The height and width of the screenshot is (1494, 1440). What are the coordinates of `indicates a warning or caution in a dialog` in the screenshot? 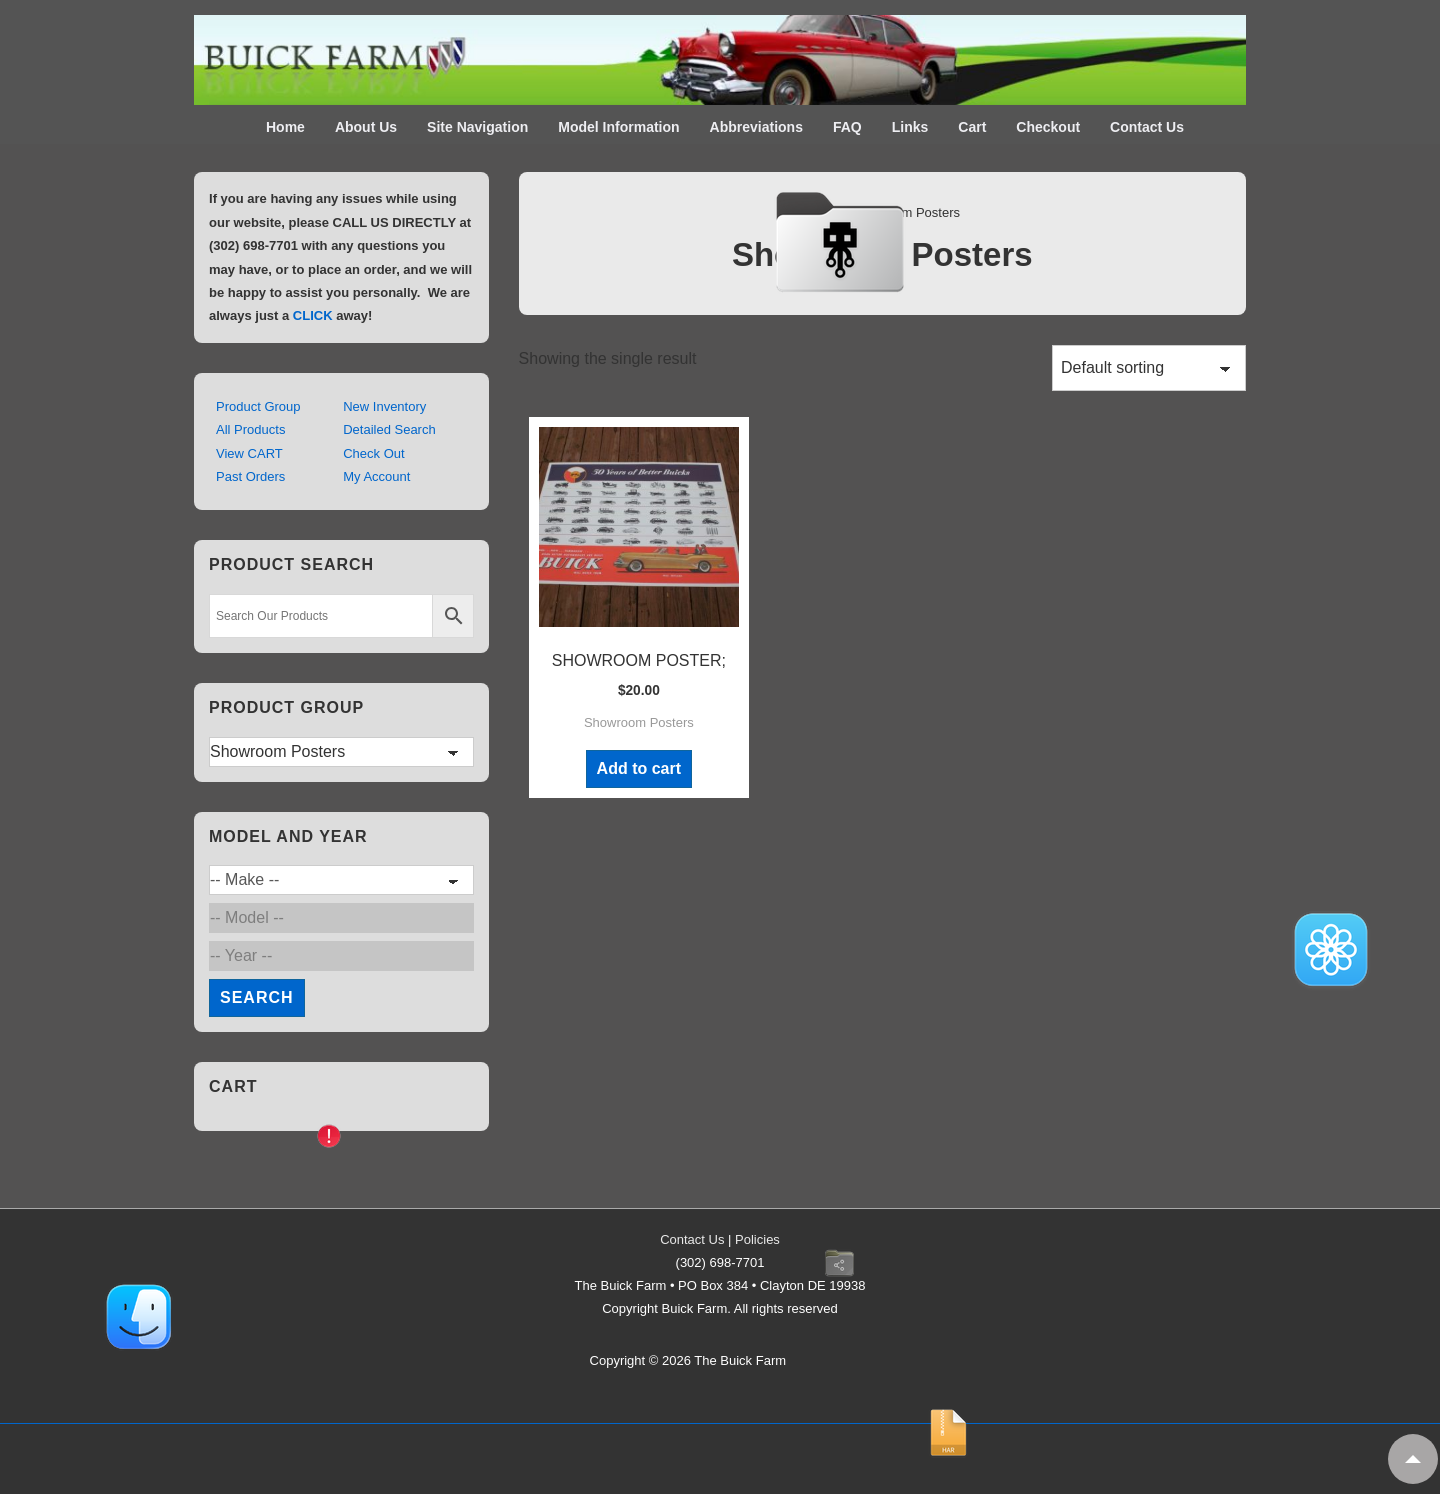 It's located at (329, 1136).